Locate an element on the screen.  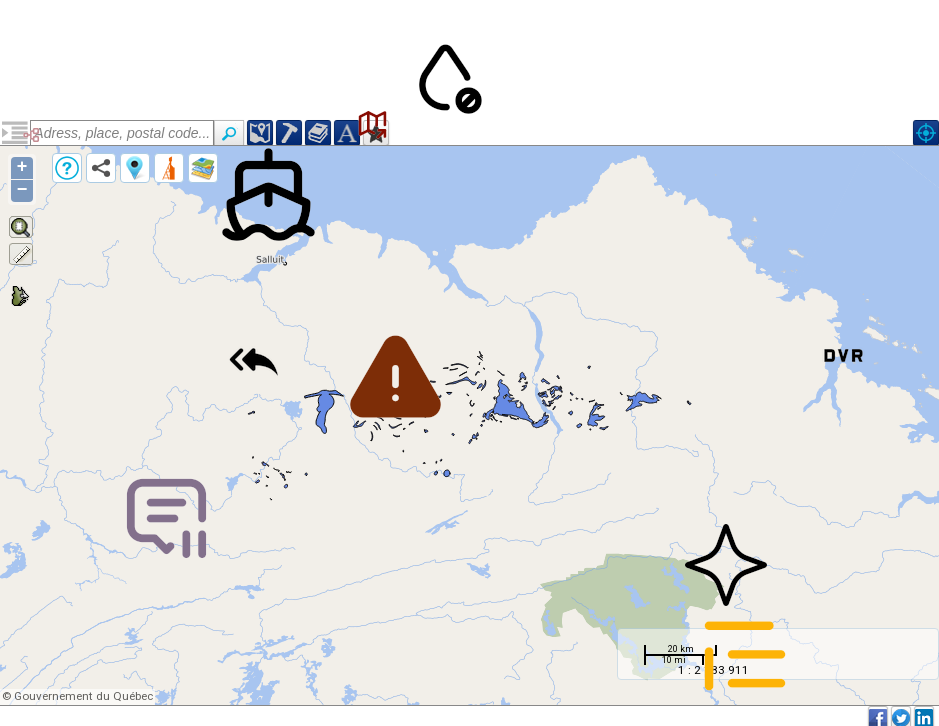
access shipping or delivery options is located at coordinates (268, 194).